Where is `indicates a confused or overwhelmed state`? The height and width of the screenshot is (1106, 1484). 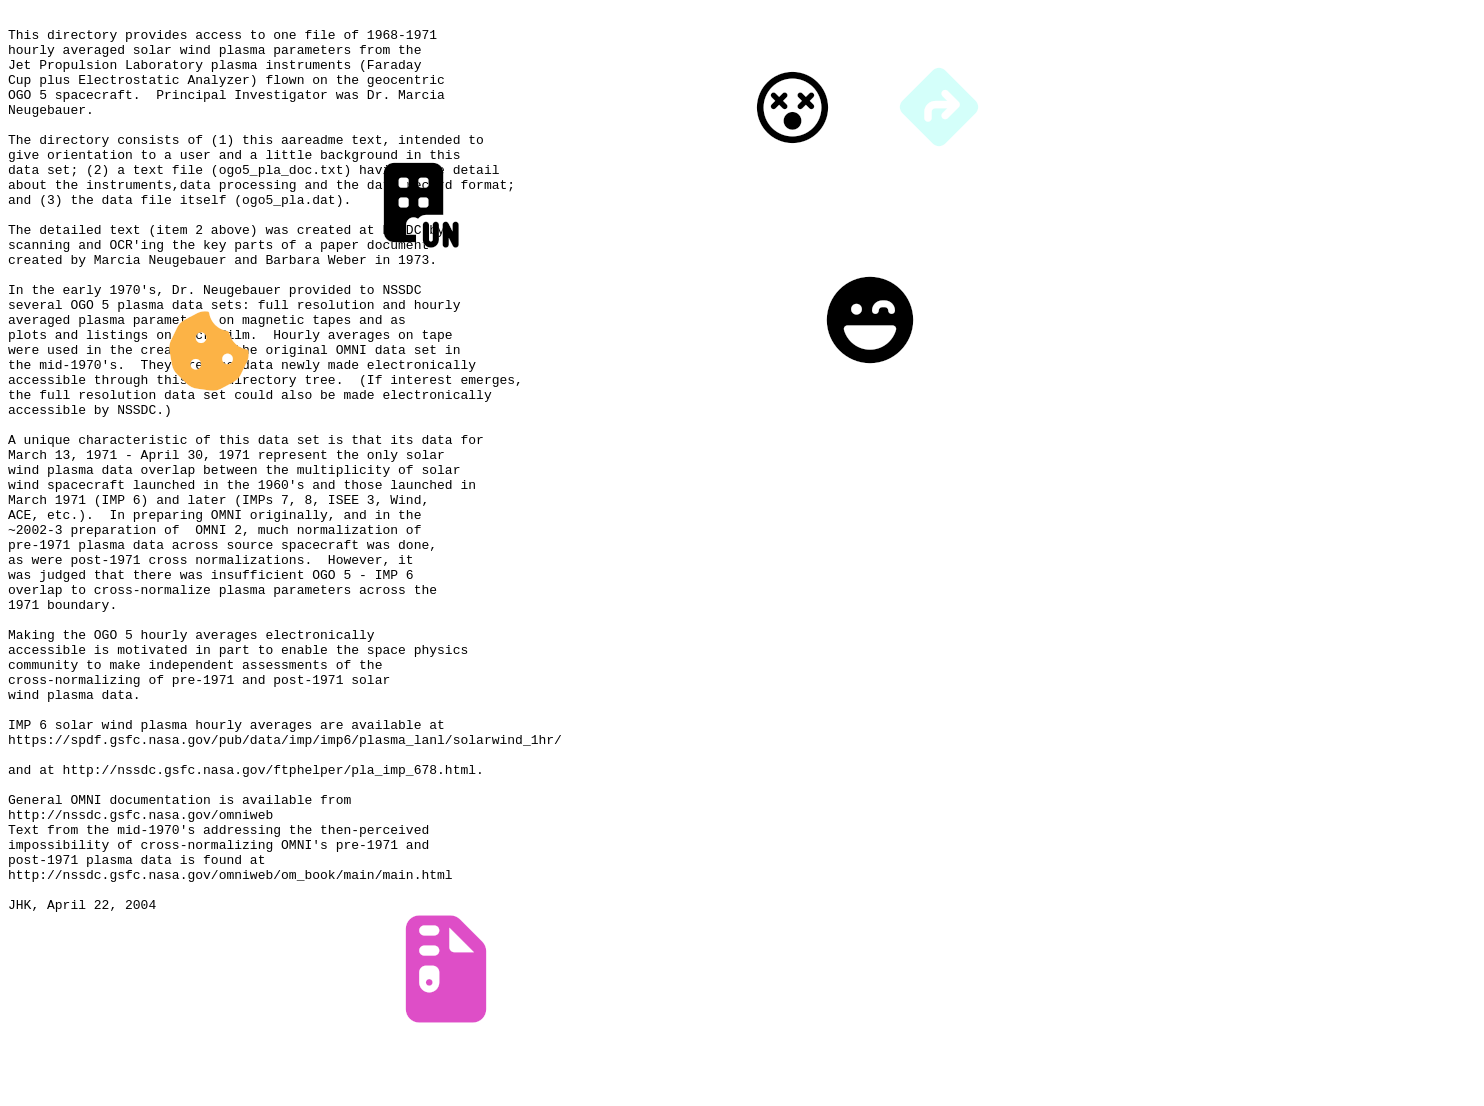 indicates a confused or overwhelmed state is located at coordinates (792, 107).